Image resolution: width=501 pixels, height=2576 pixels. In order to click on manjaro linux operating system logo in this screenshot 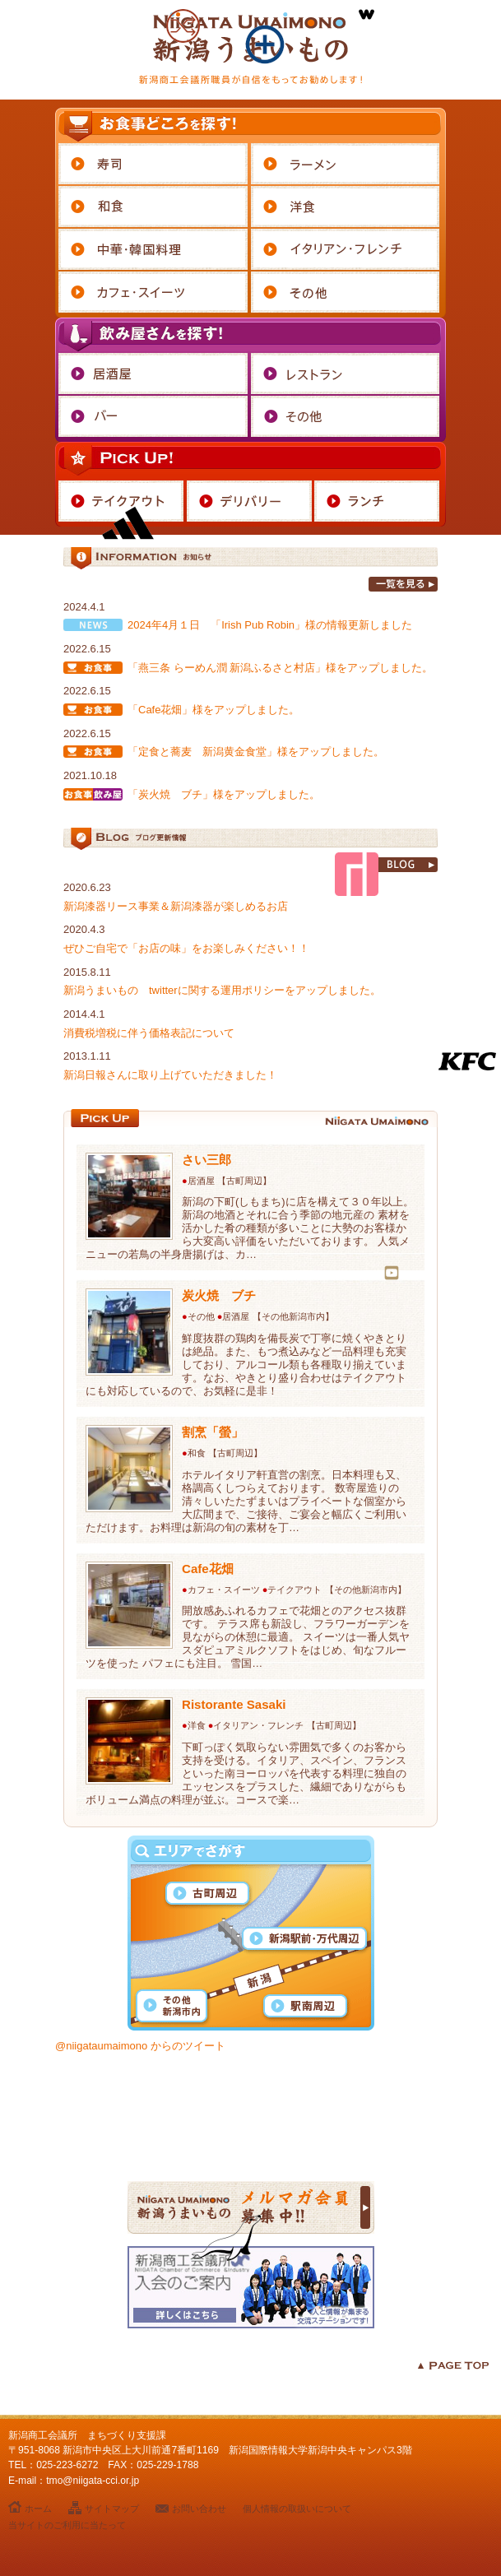, I will do `click(356, 874)`.